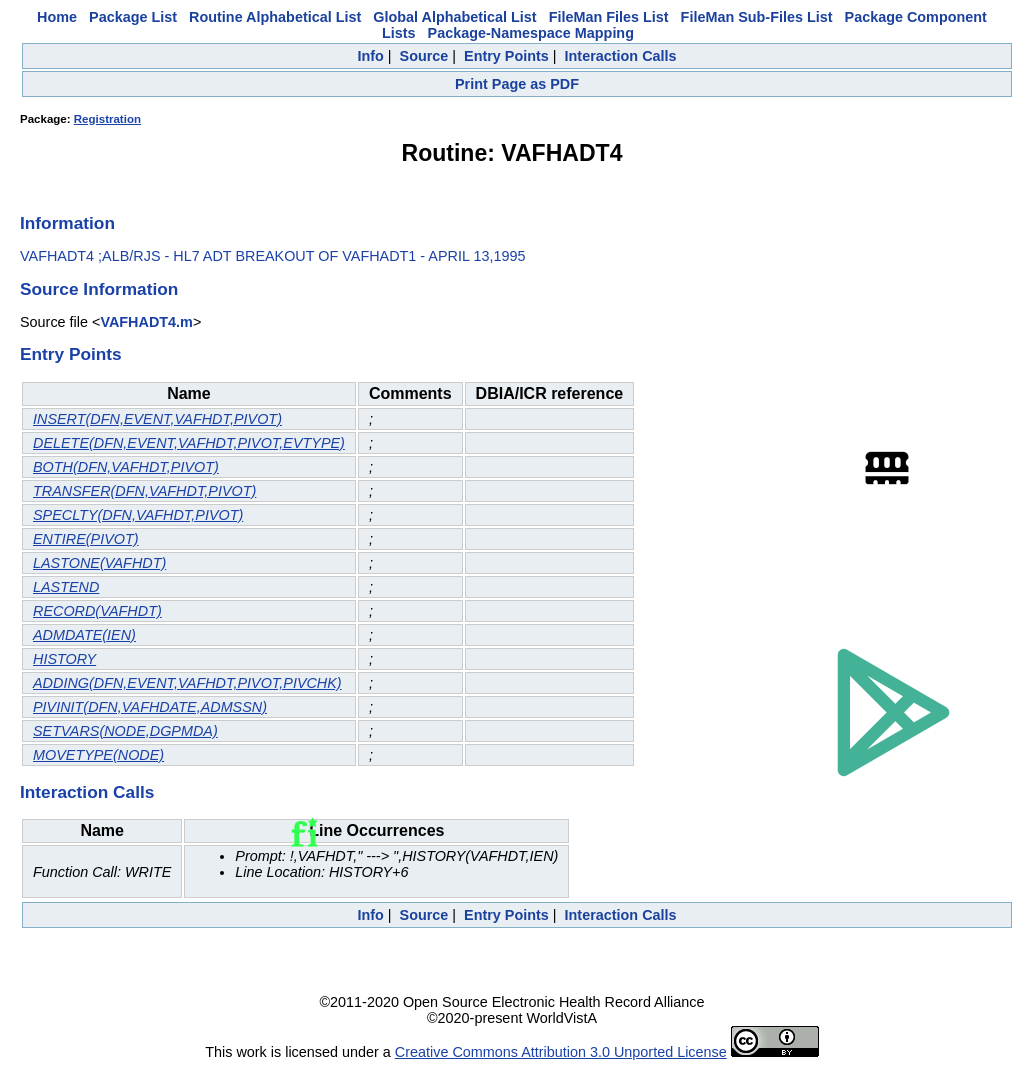 This screenshot has width=1024, height=1068. What do you see at coordinates (887, 468) in the screenshot?
I see `view system memory or RAM usage` at bounding box center [887, 468].